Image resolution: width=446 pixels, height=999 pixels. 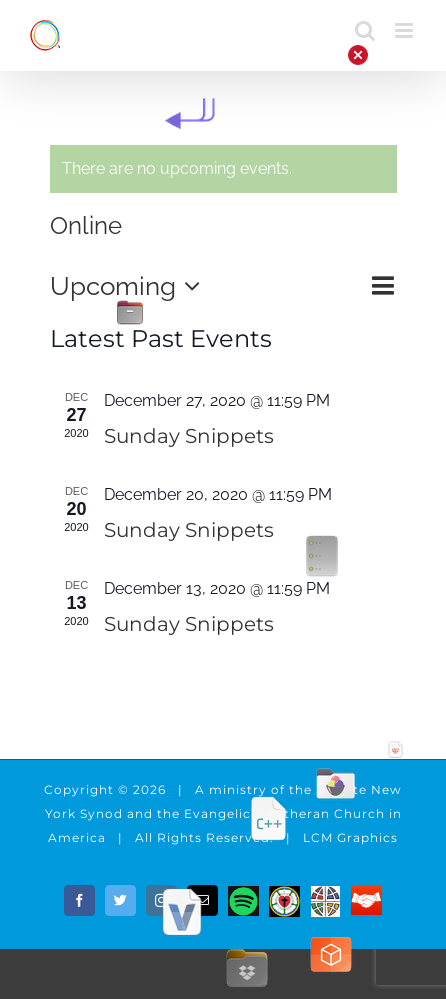 I want to click on cancel or close the current action, so click(x=358, y=55).